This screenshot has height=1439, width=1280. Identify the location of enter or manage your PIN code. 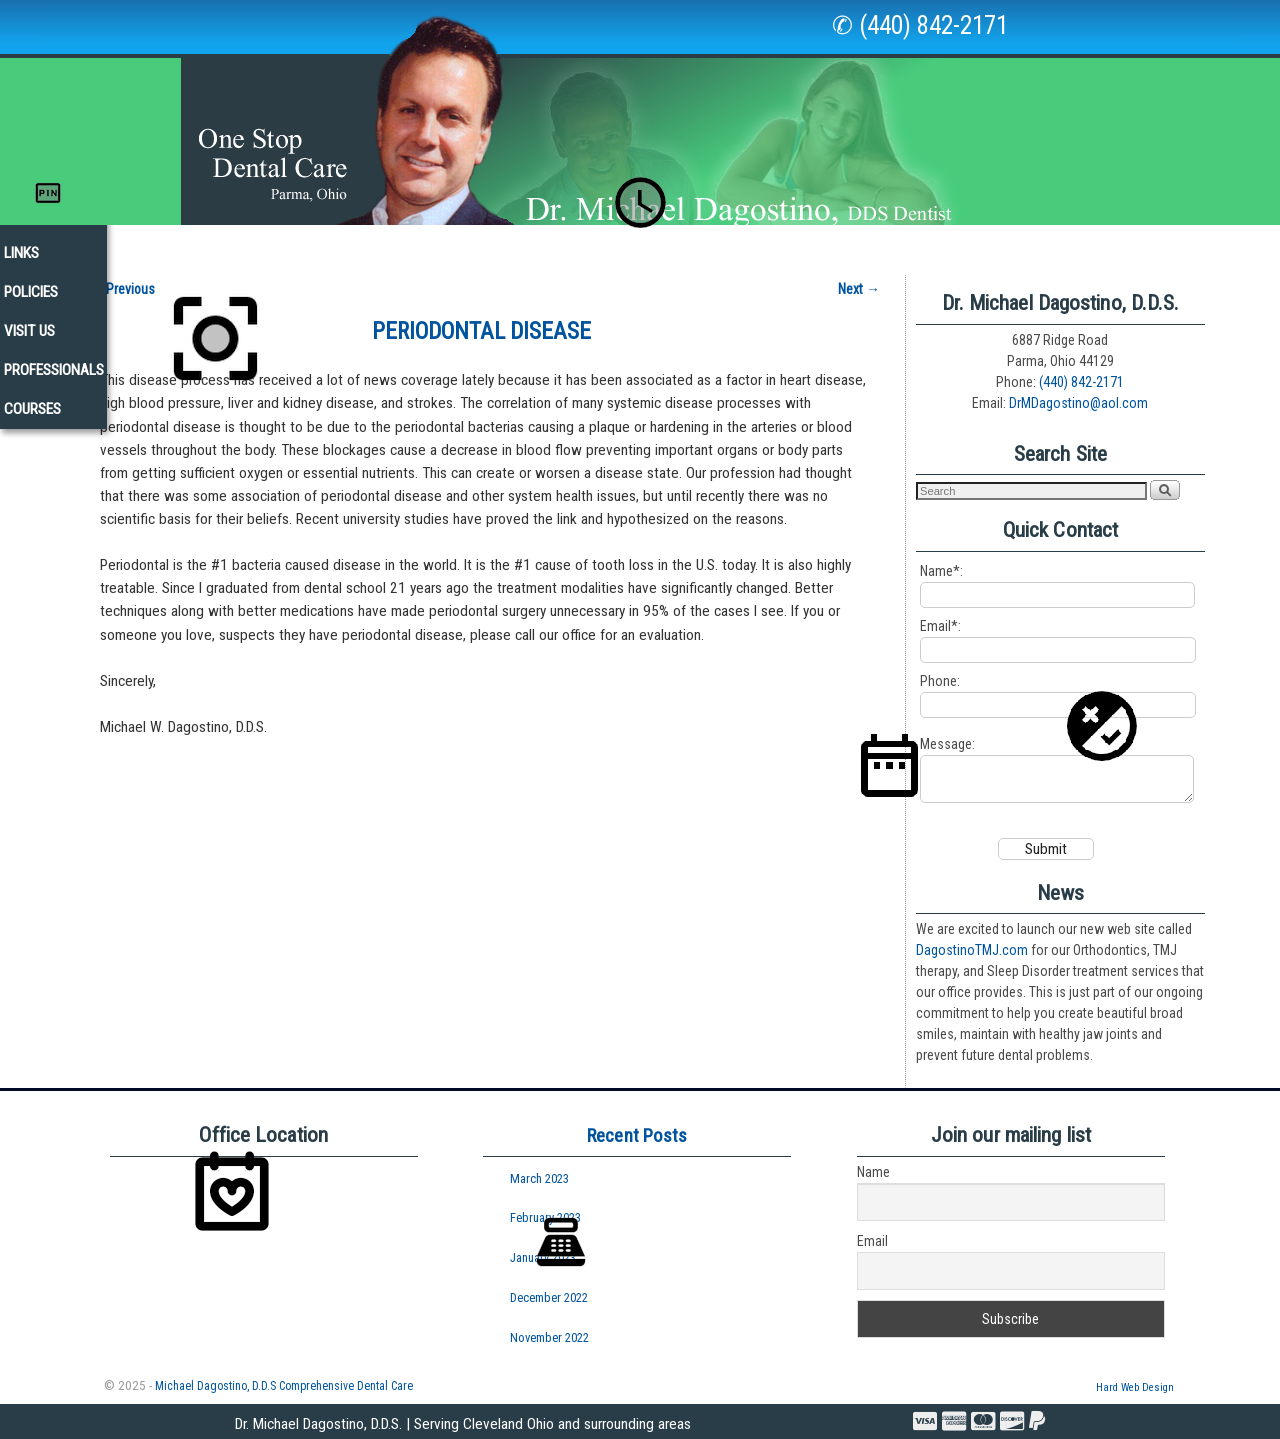
(48, 193).